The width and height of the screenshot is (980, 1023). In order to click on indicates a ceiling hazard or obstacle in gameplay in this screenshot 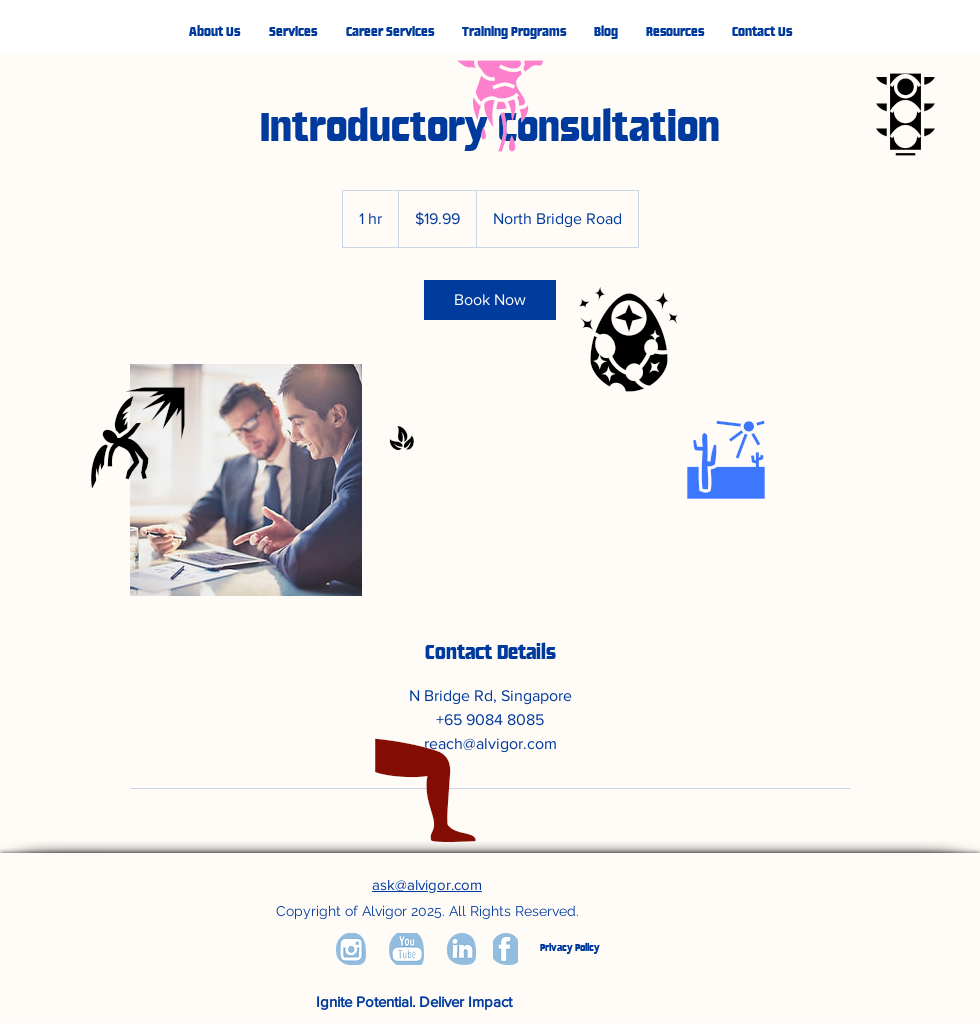, I will do `click(500, 106)`.